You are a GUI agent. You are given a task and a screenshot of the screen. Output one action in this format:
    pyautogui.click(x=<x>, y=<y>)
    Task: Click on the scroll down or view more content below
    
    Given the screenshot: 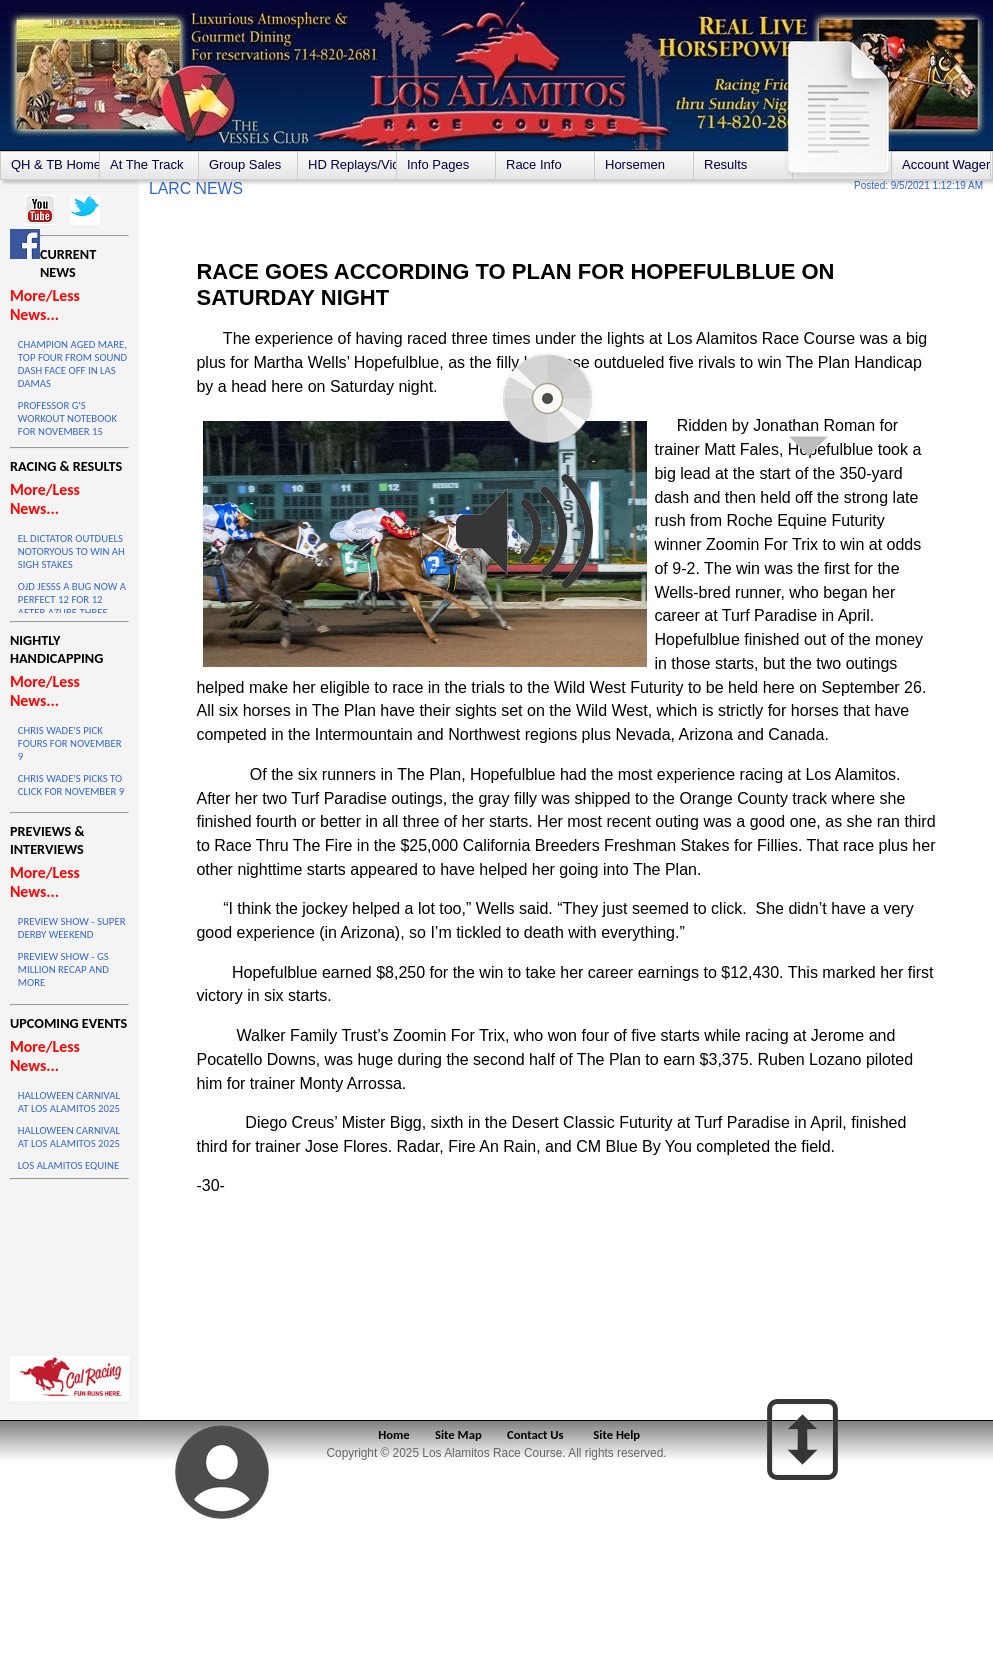 What is the action you would take?
    pyautogui.click(x=808, y=444)
    